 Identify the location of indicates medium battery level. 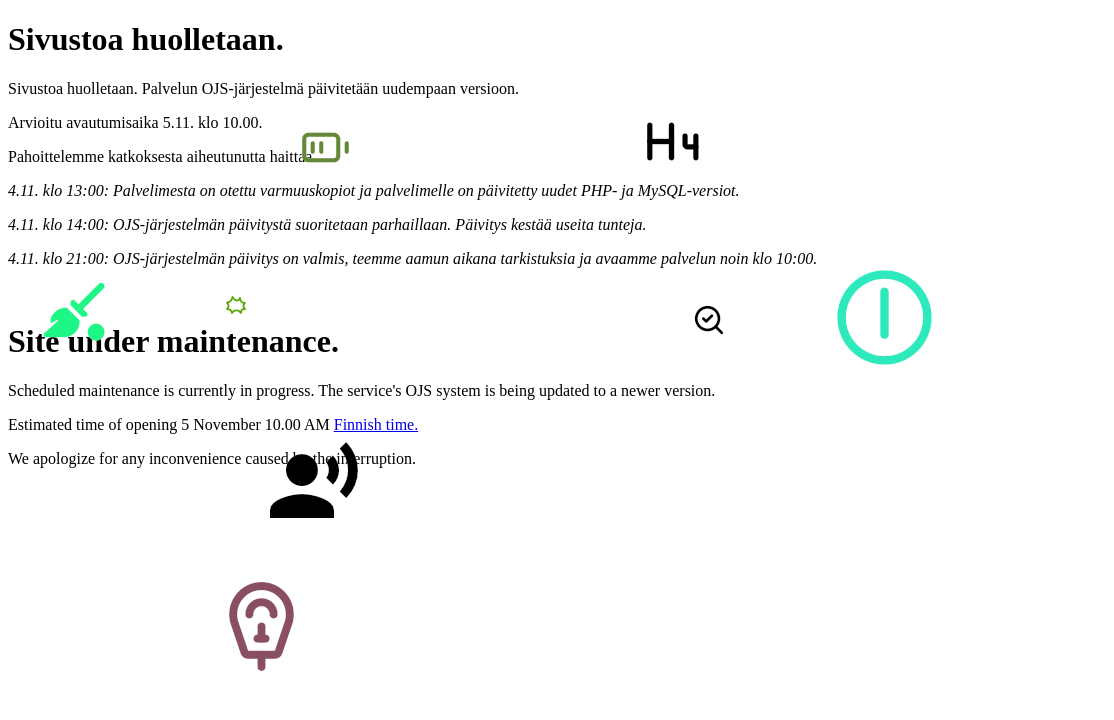
(325, 147).